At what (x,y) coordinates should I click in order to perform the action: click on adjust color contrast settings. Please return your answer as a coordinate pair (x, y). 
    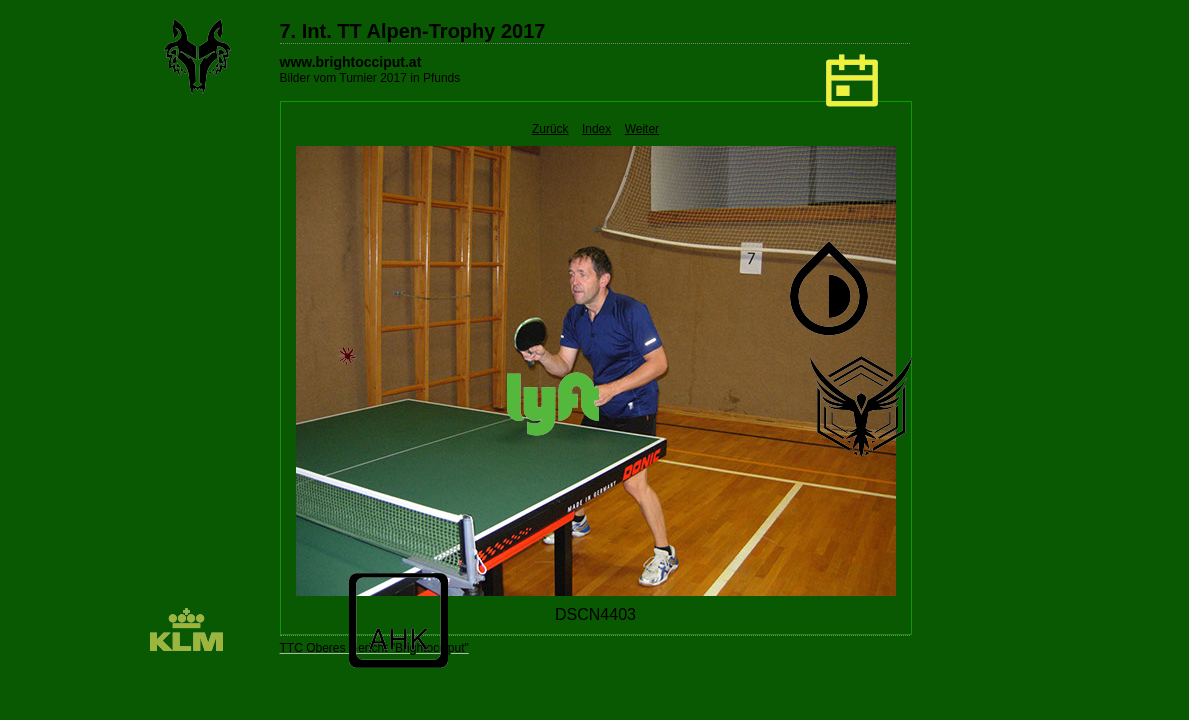
    Looking at the image, I should click on (829, 292).